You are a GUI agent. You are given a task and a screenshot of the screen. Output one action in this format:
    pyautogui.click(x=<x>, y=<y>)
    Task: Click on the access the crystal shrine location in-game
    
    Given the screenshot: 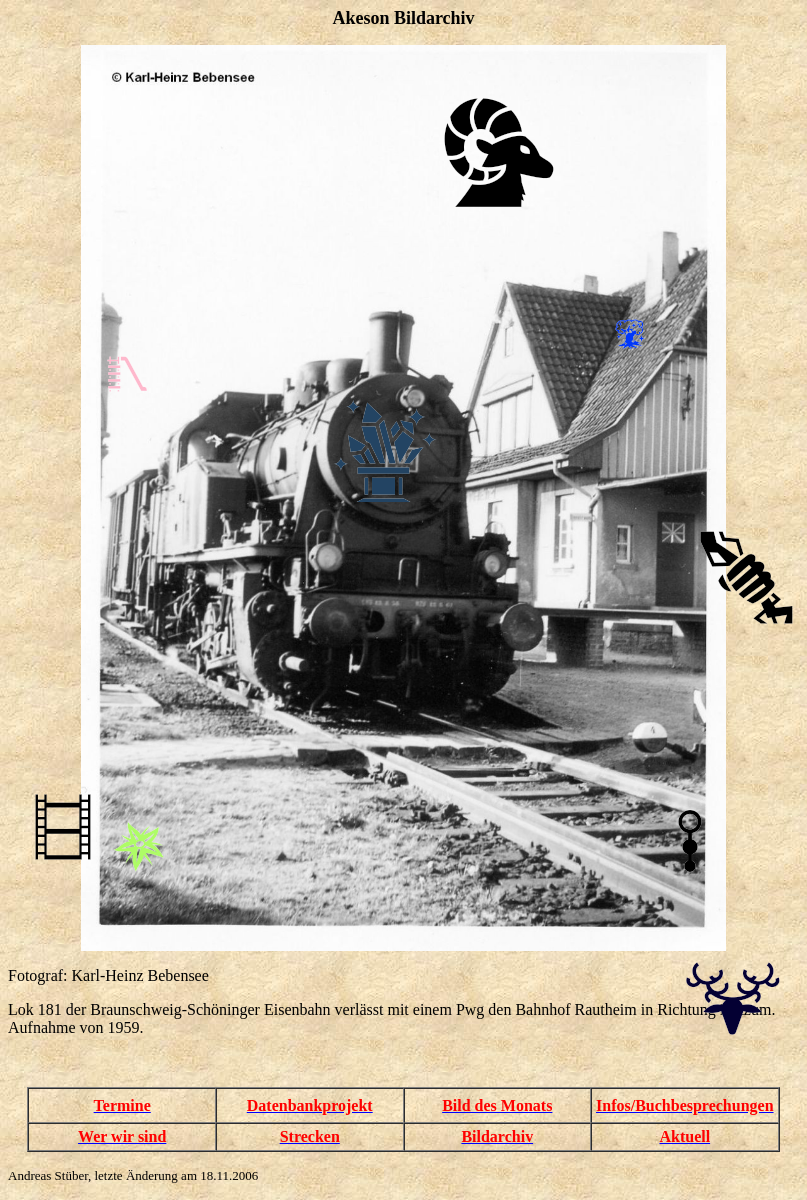 What is the action you would take?
    pyautogui.click(x=383, y=451)
    